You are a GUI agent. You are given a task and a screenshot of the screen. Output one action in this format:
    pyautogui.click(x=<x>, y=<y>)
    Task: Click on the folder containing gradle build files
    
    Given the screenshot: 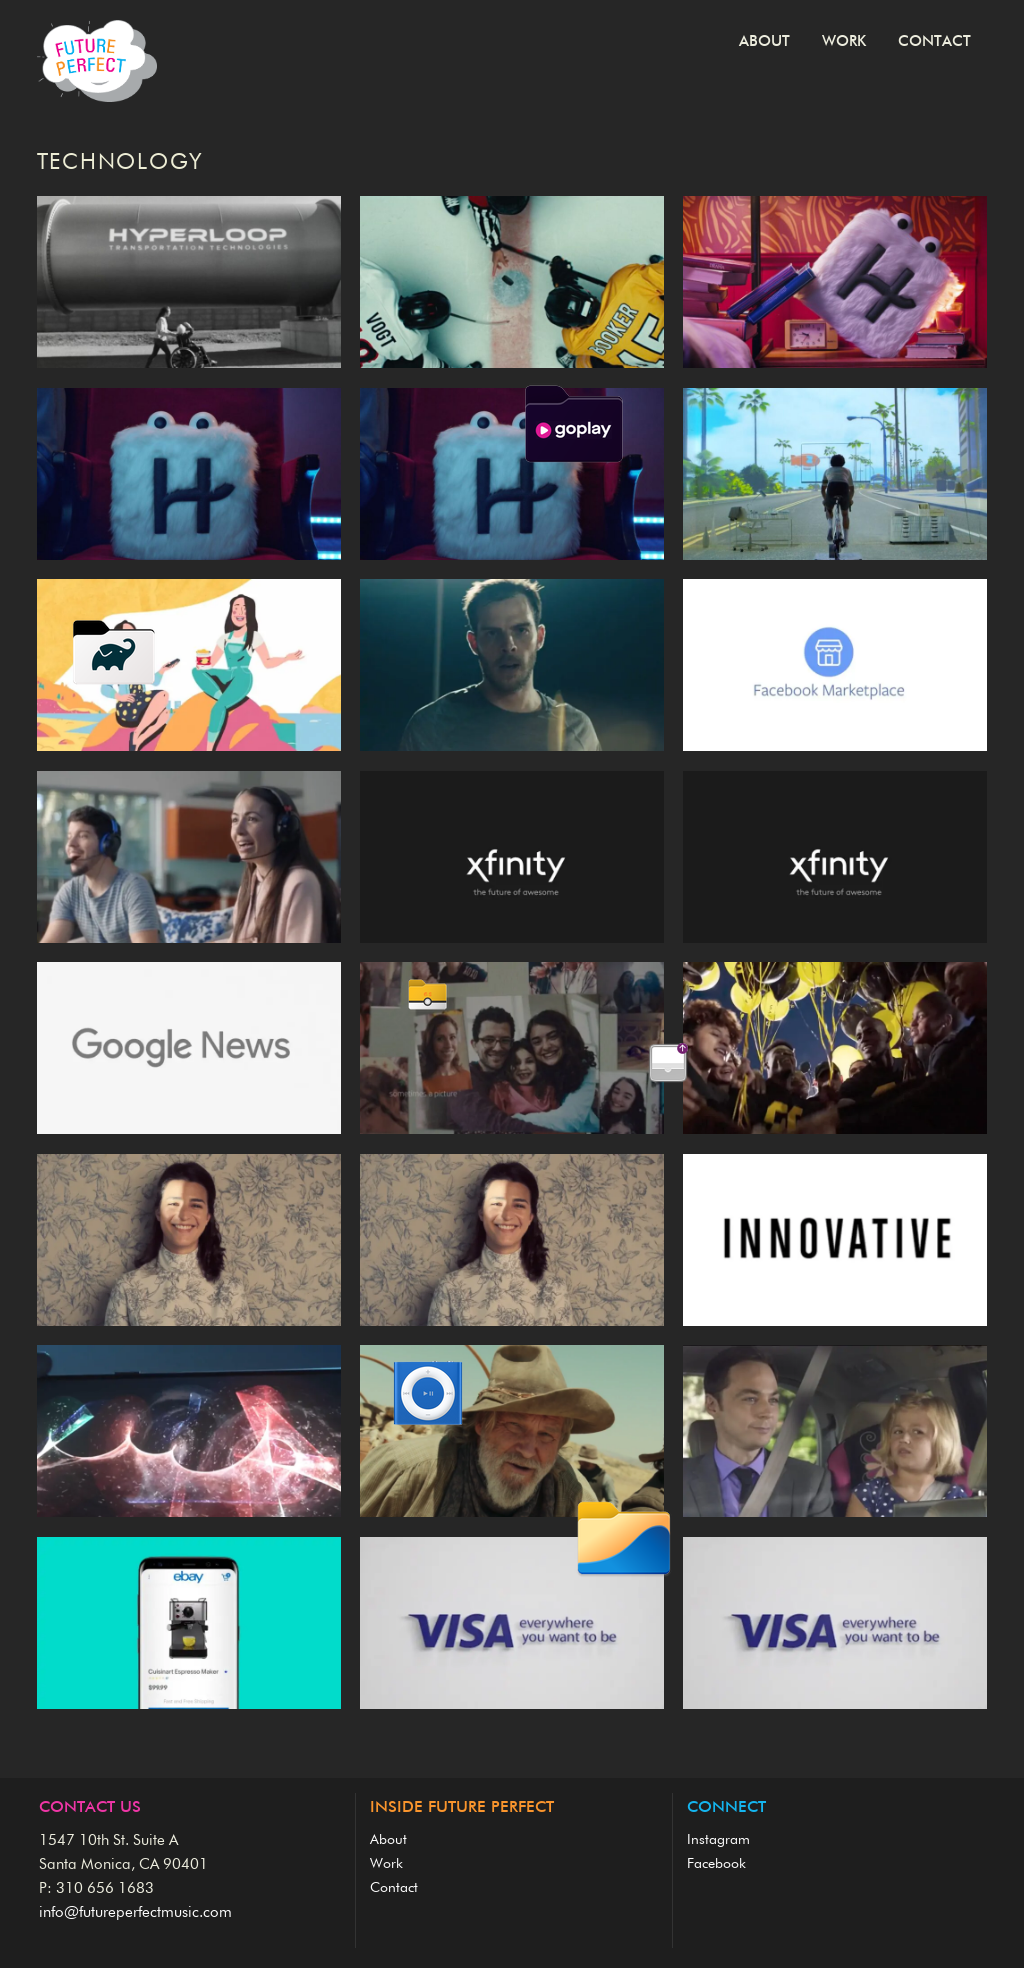 What is the action you would take?
    pyautogui.click(x=113, y=654)
    